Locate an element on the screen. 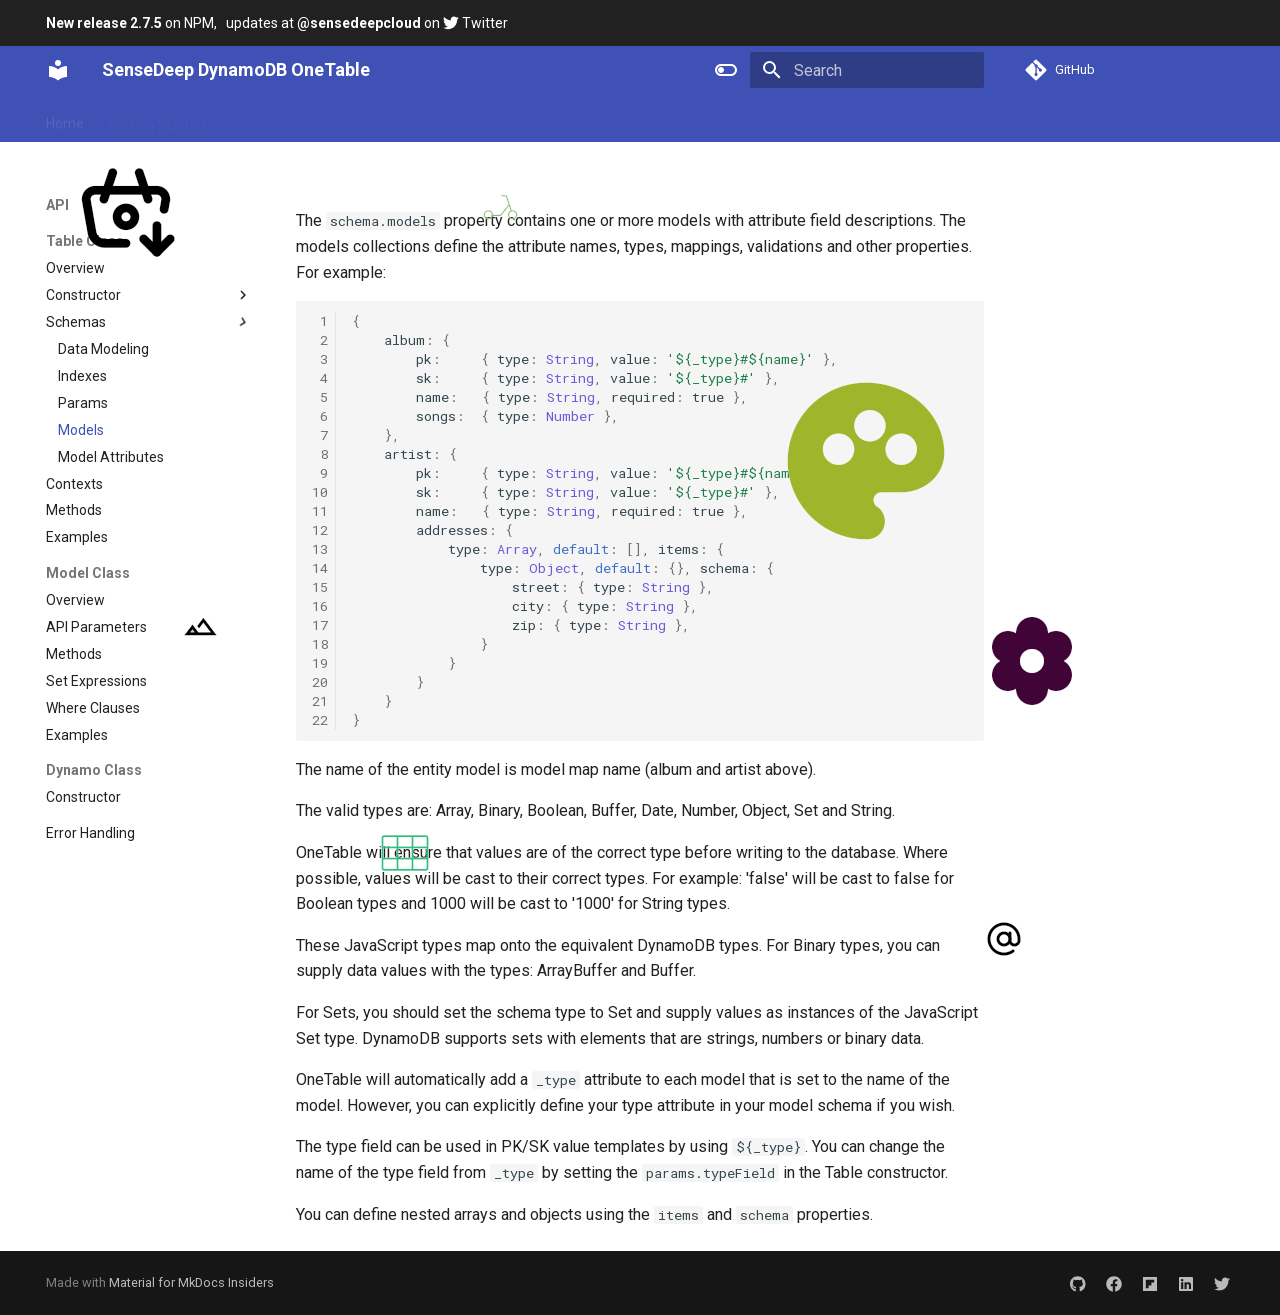 This screenshot has width=1280, height=1315. download items from your shopping basket is located at coordinates (126, 208).